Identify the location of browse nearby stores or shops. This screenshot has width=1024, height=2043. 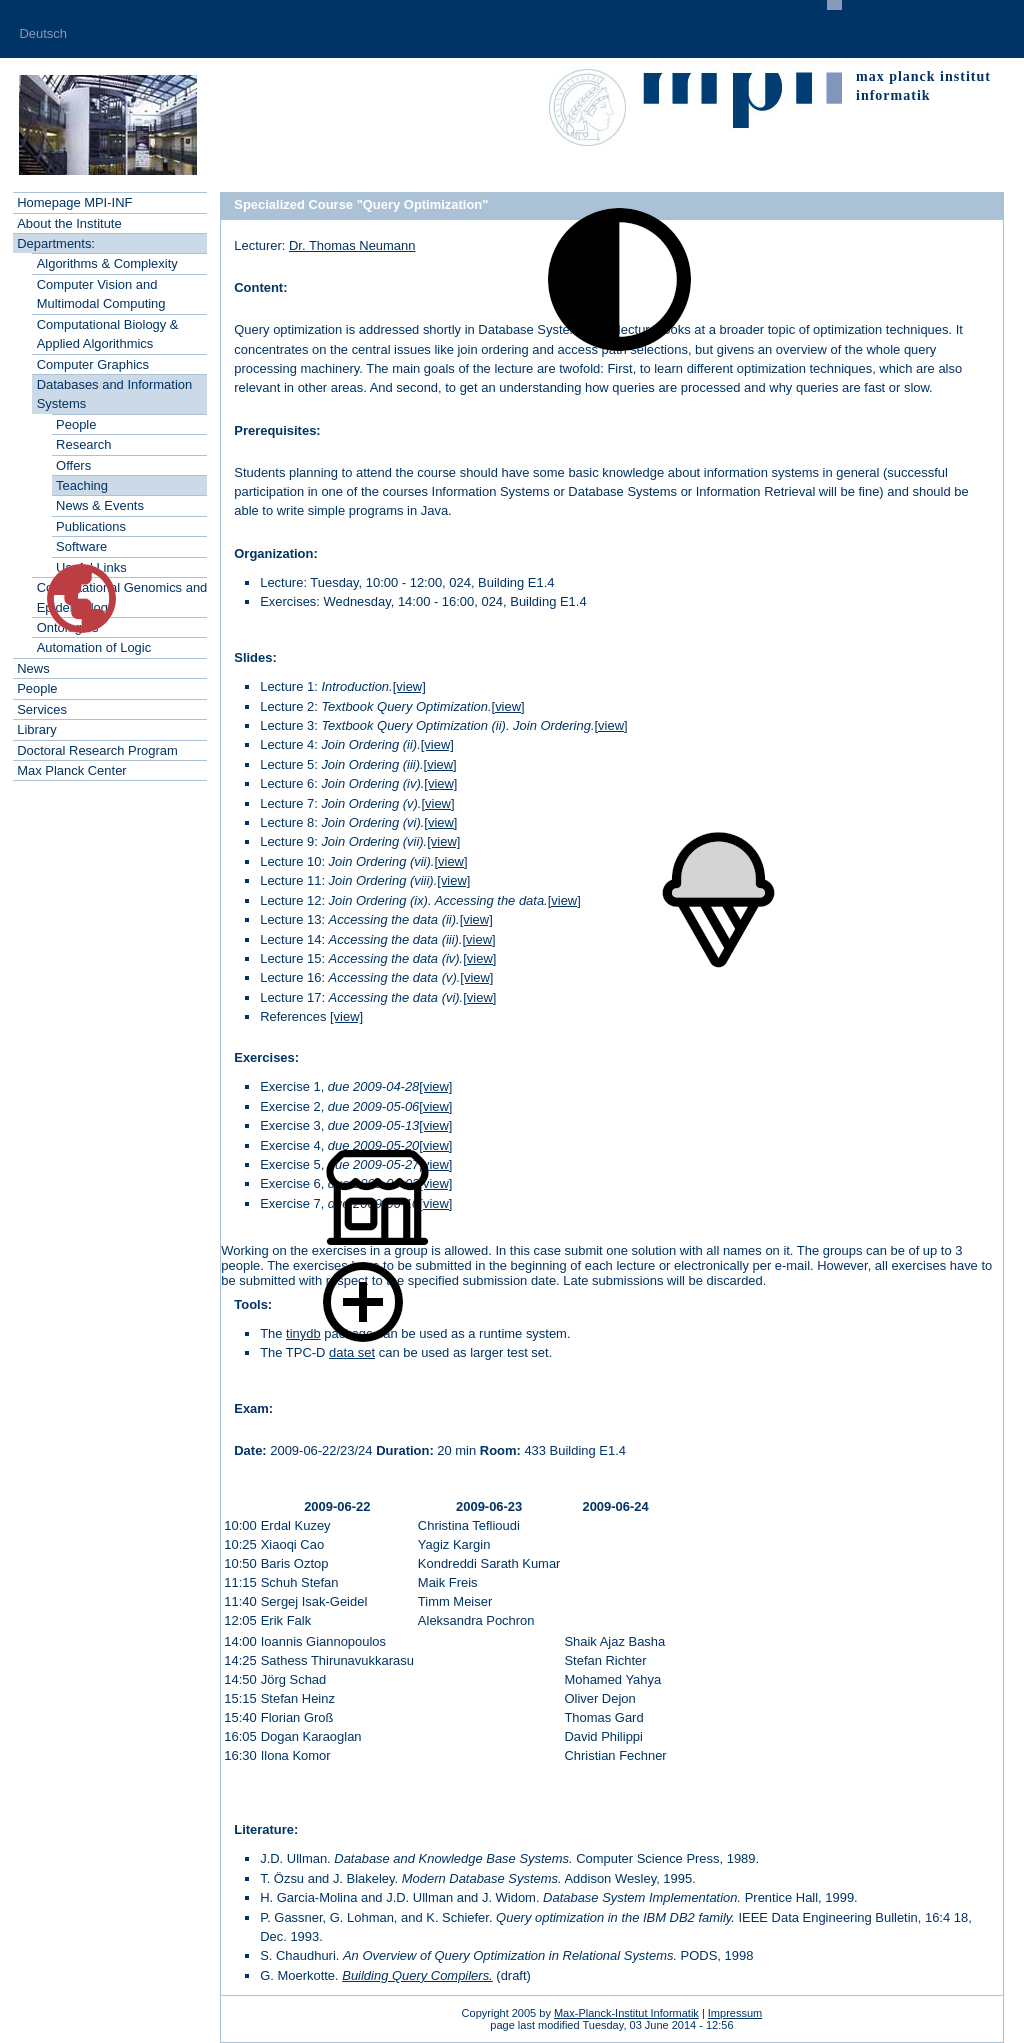
(377, 1197).